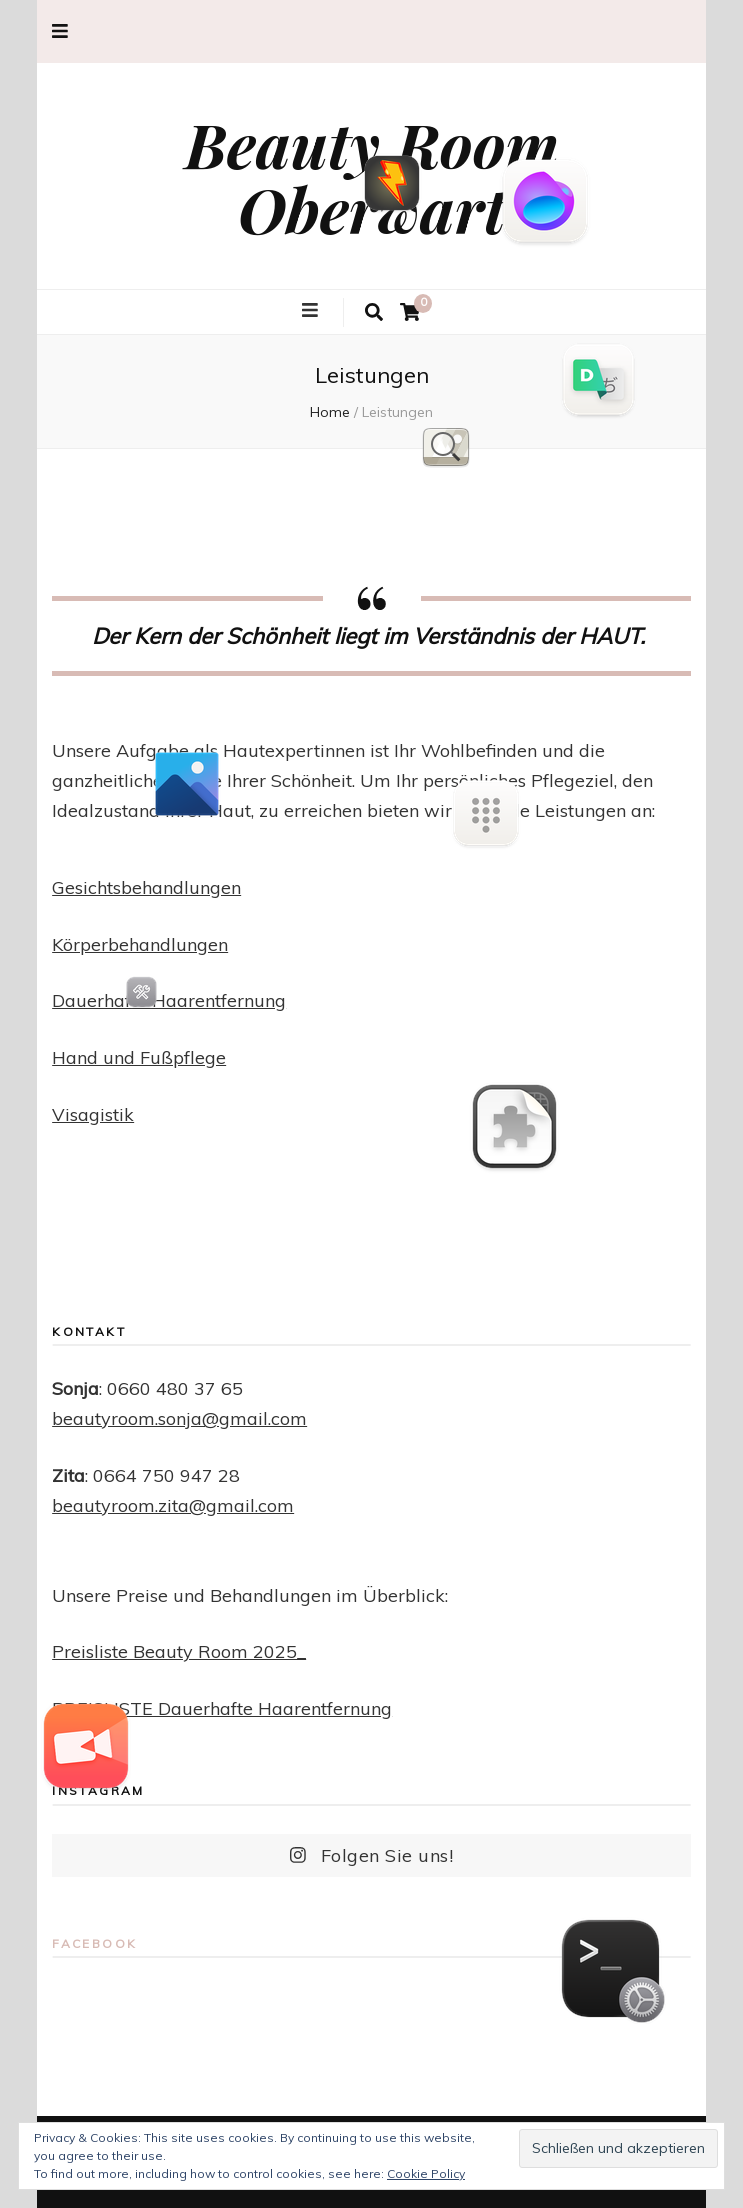 The width and height of the screenshot is (743, 2208). Describe the element at coordinates (392, 183) in the screenshot. I see `launch rvgl racing game` at that location.